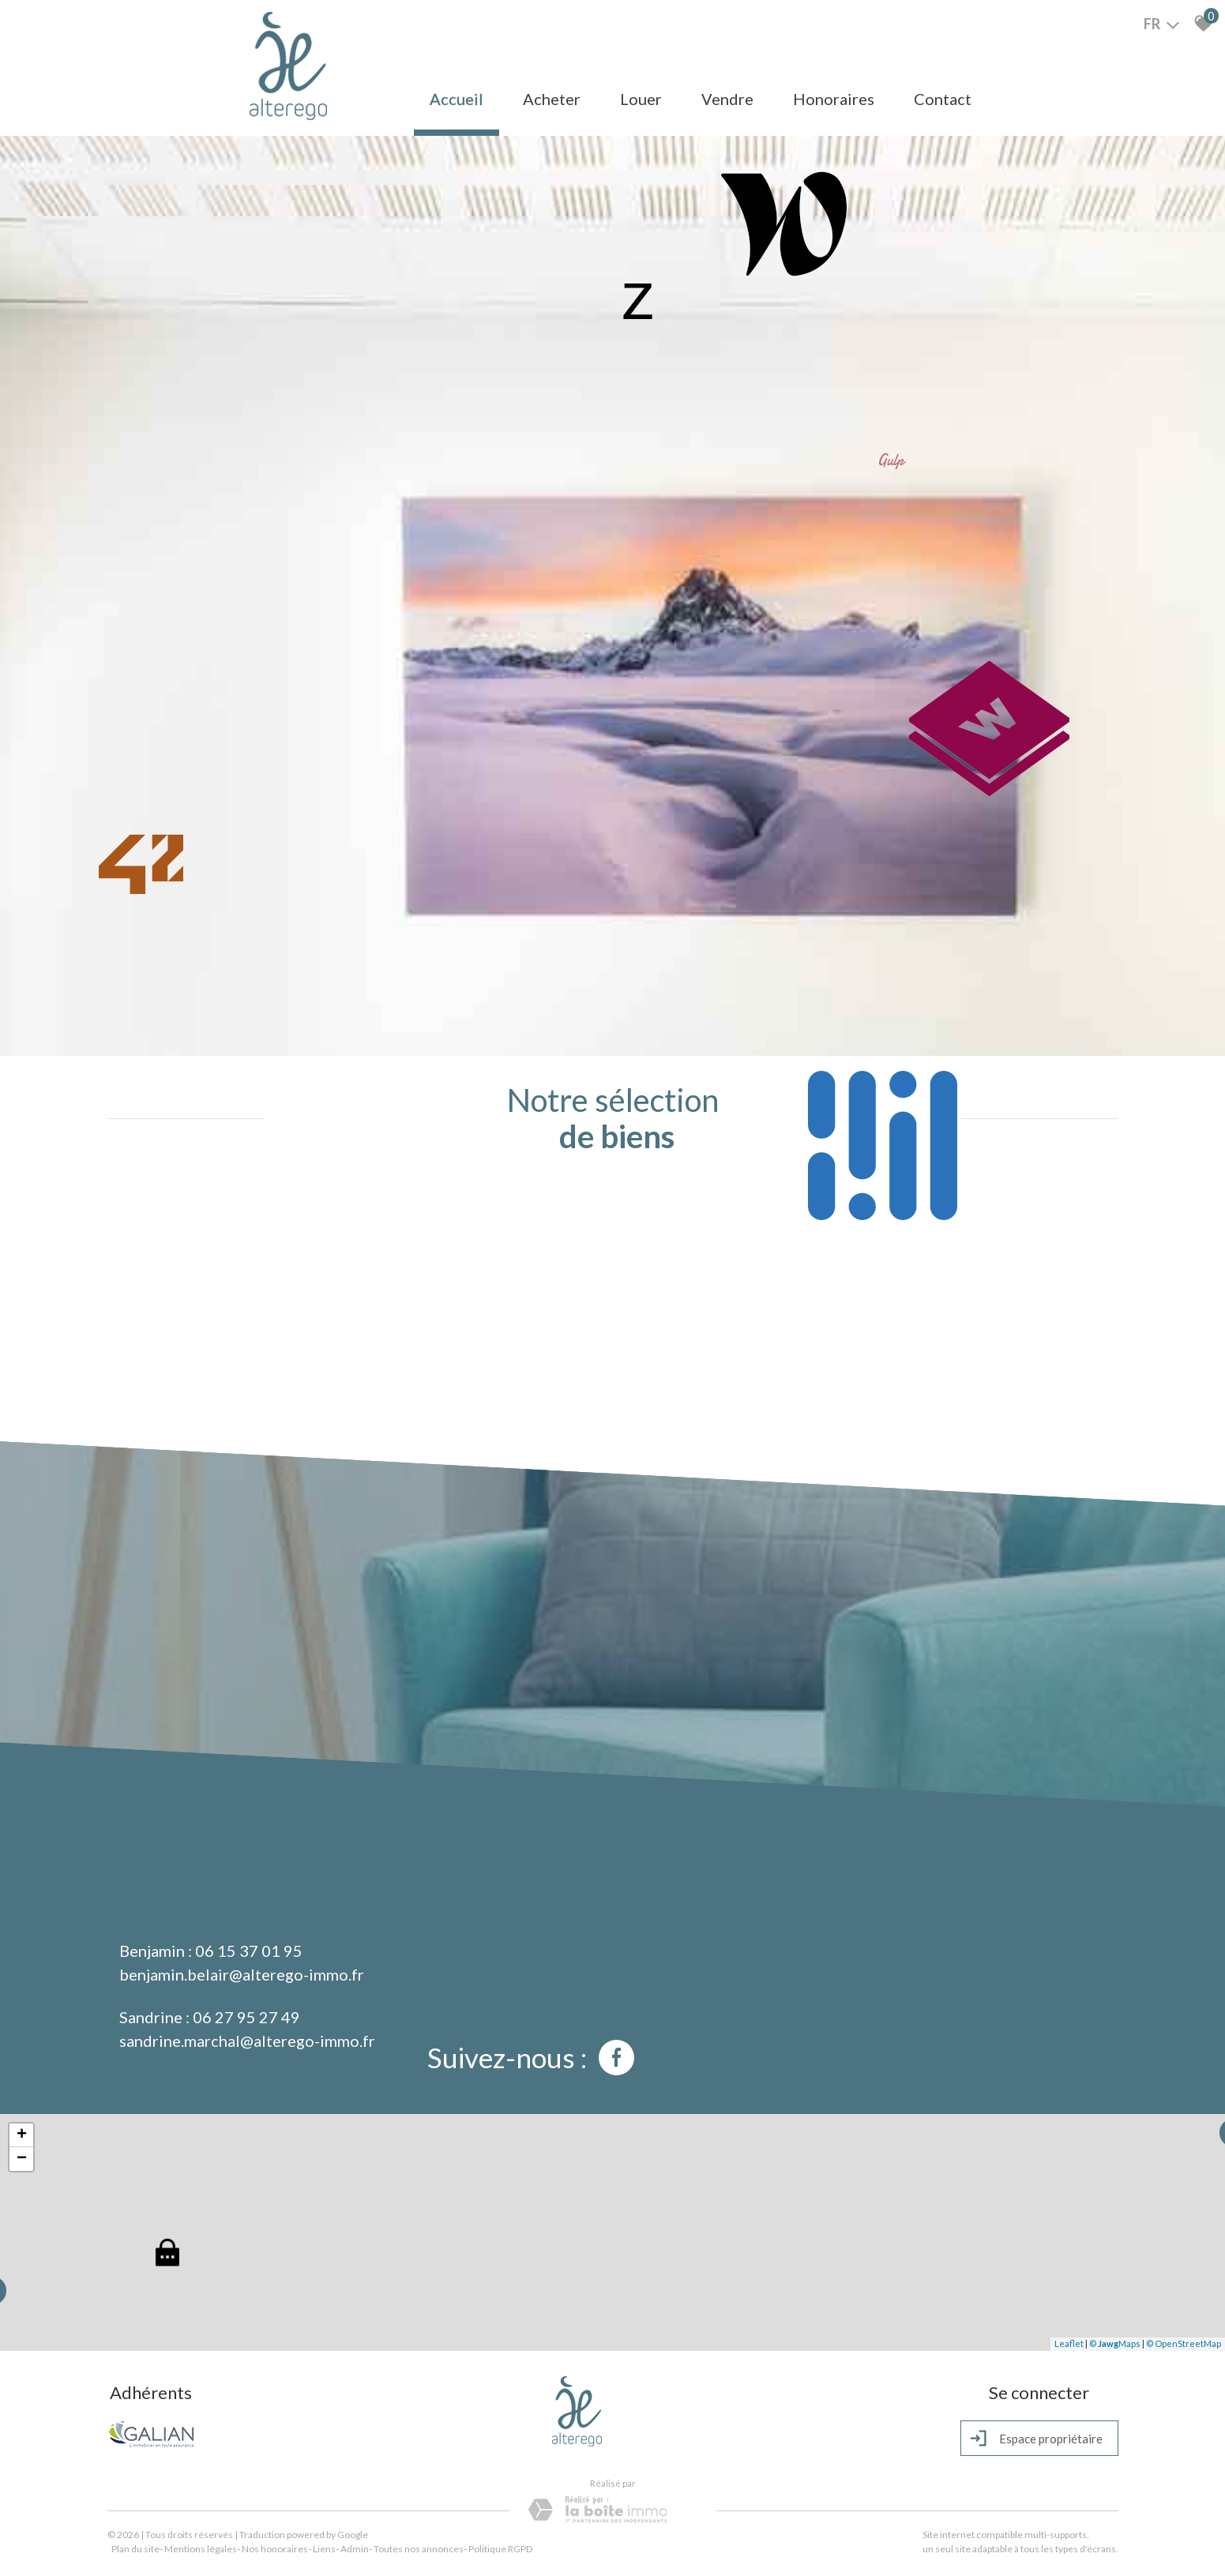 The height and width of the screenshot is (2576, 1225). I want to click on visit welcome to the jungle job platform, so click(783, 223).